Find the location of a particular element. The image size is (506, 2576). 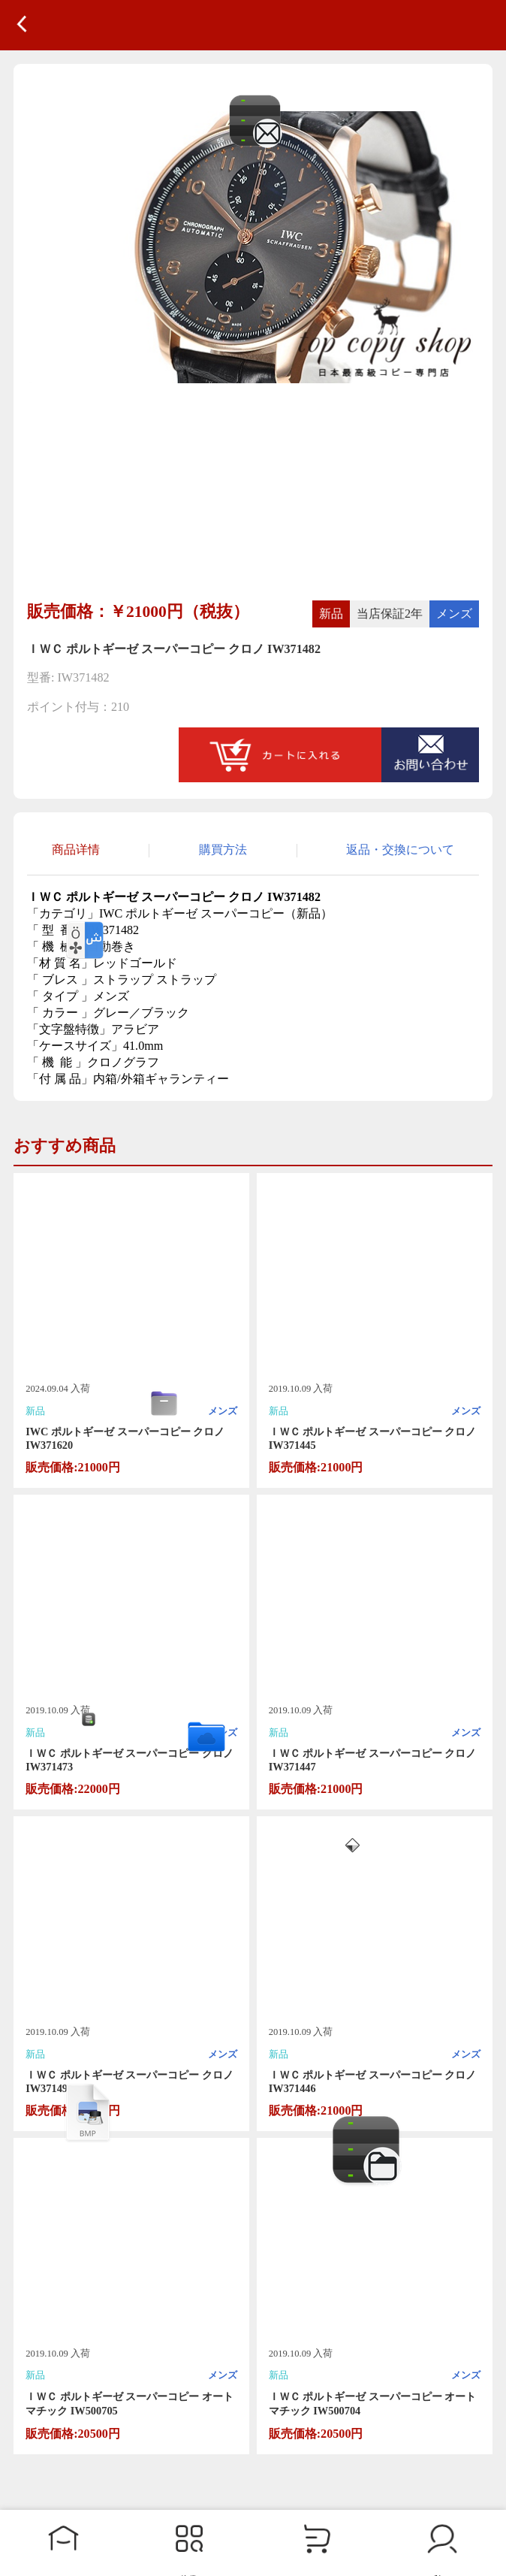

open fragments torrent client is located at coordinates (352, 1845).